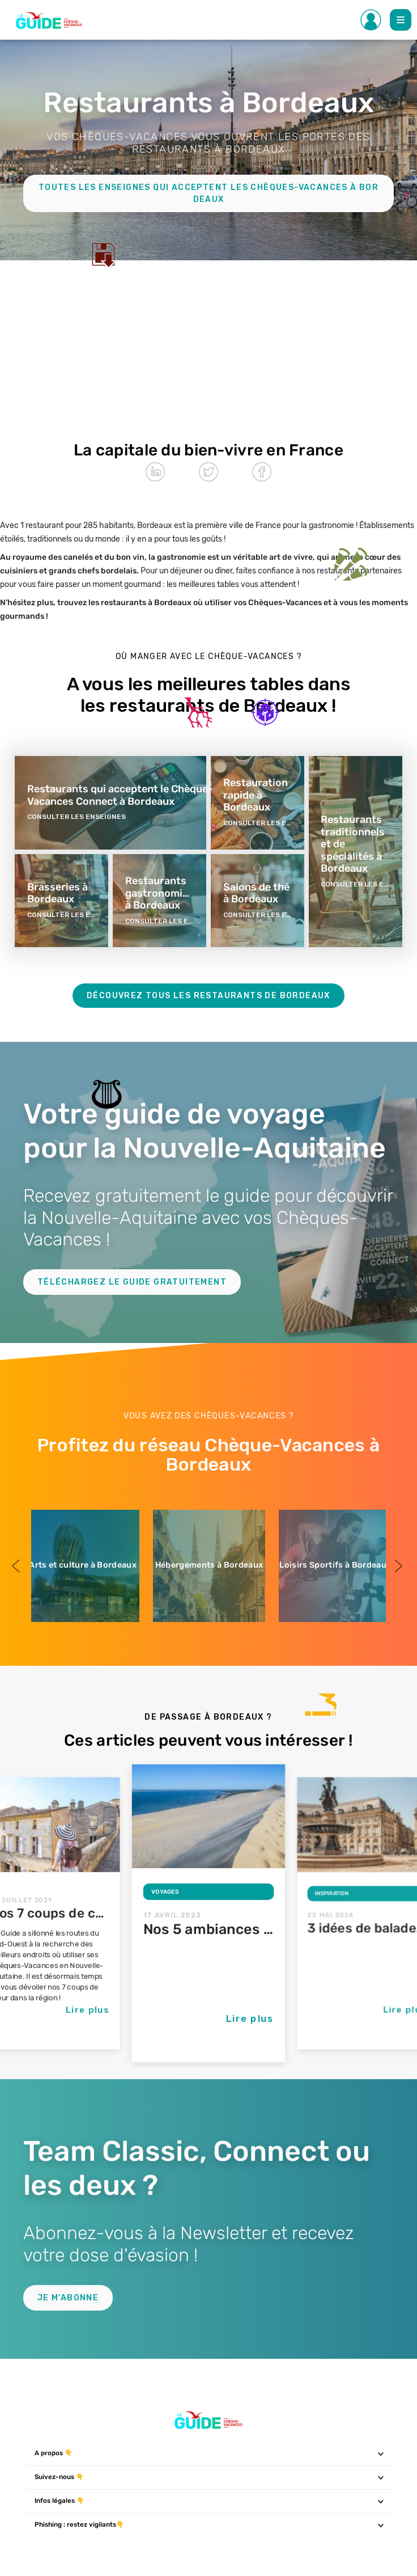  Describe the element at coordinates (103, 254) in the screenshot. I see `load a saved game or file` at that location.